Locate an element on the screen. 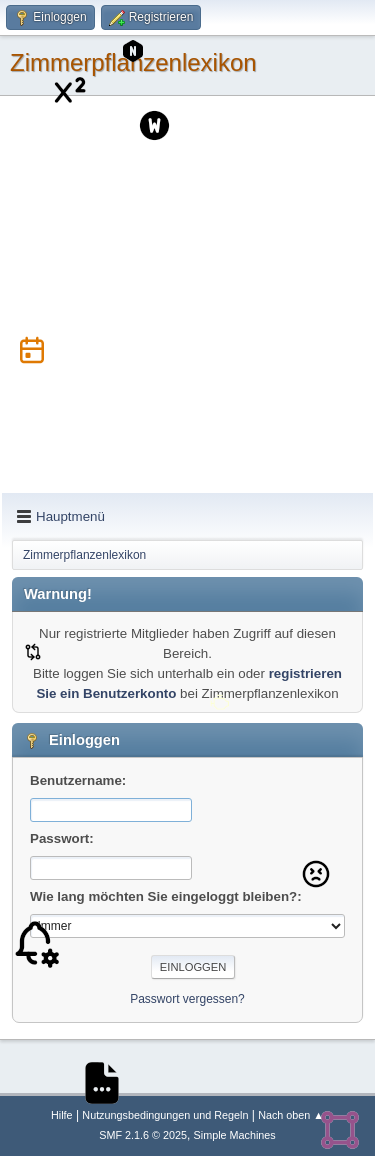  Wikipedia or Wikimedia app shortcut is located at coordinates (154, 125).